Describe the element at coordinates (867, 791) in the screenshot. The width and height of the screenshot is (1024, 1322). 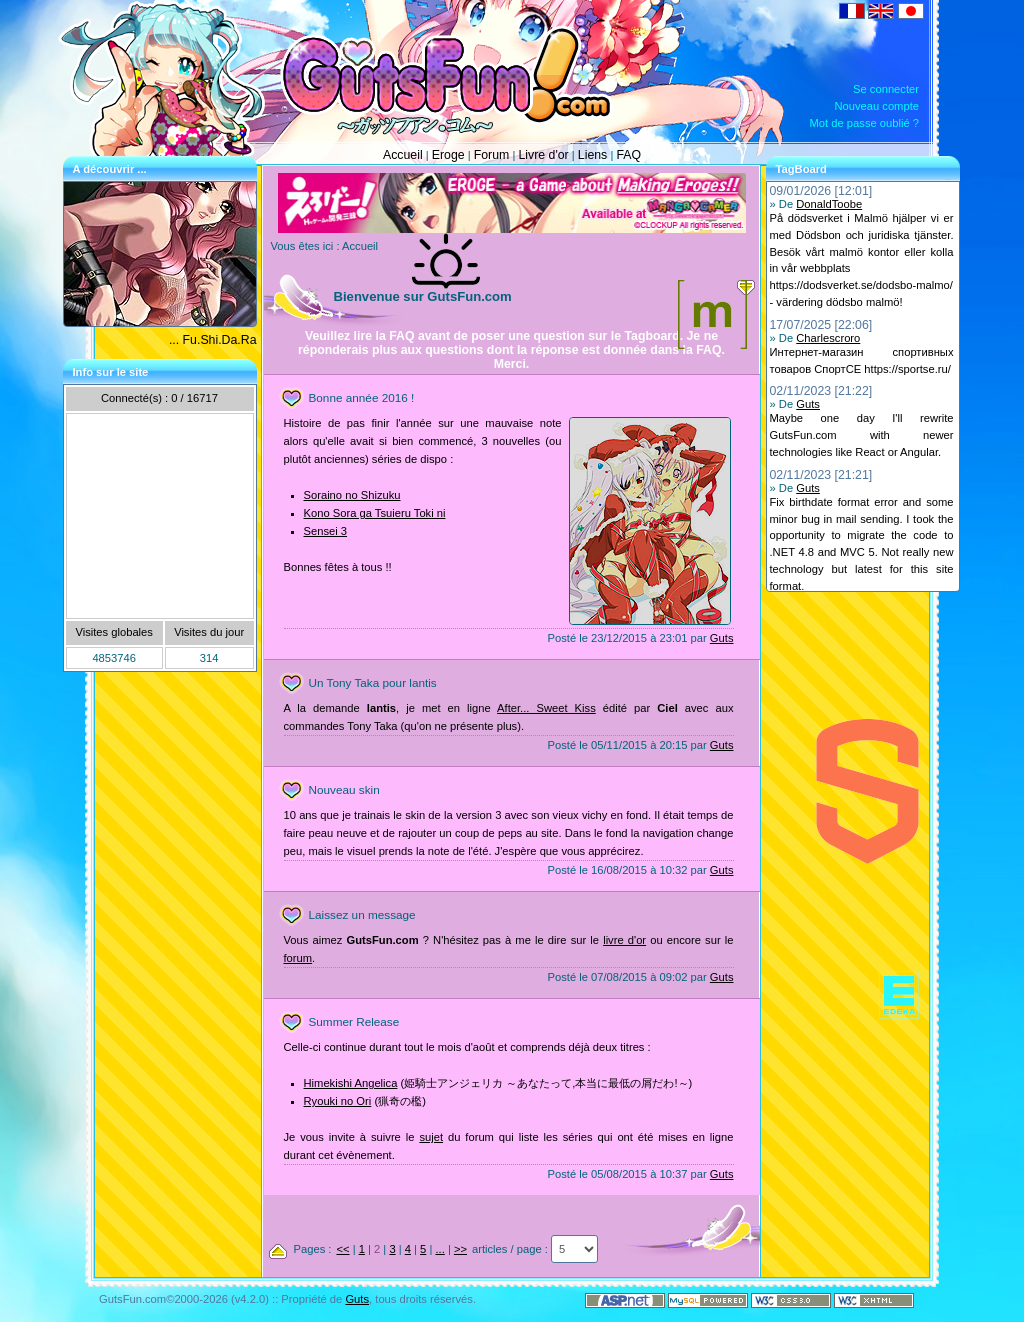
I see `symphony messaging platform logo` at that location.